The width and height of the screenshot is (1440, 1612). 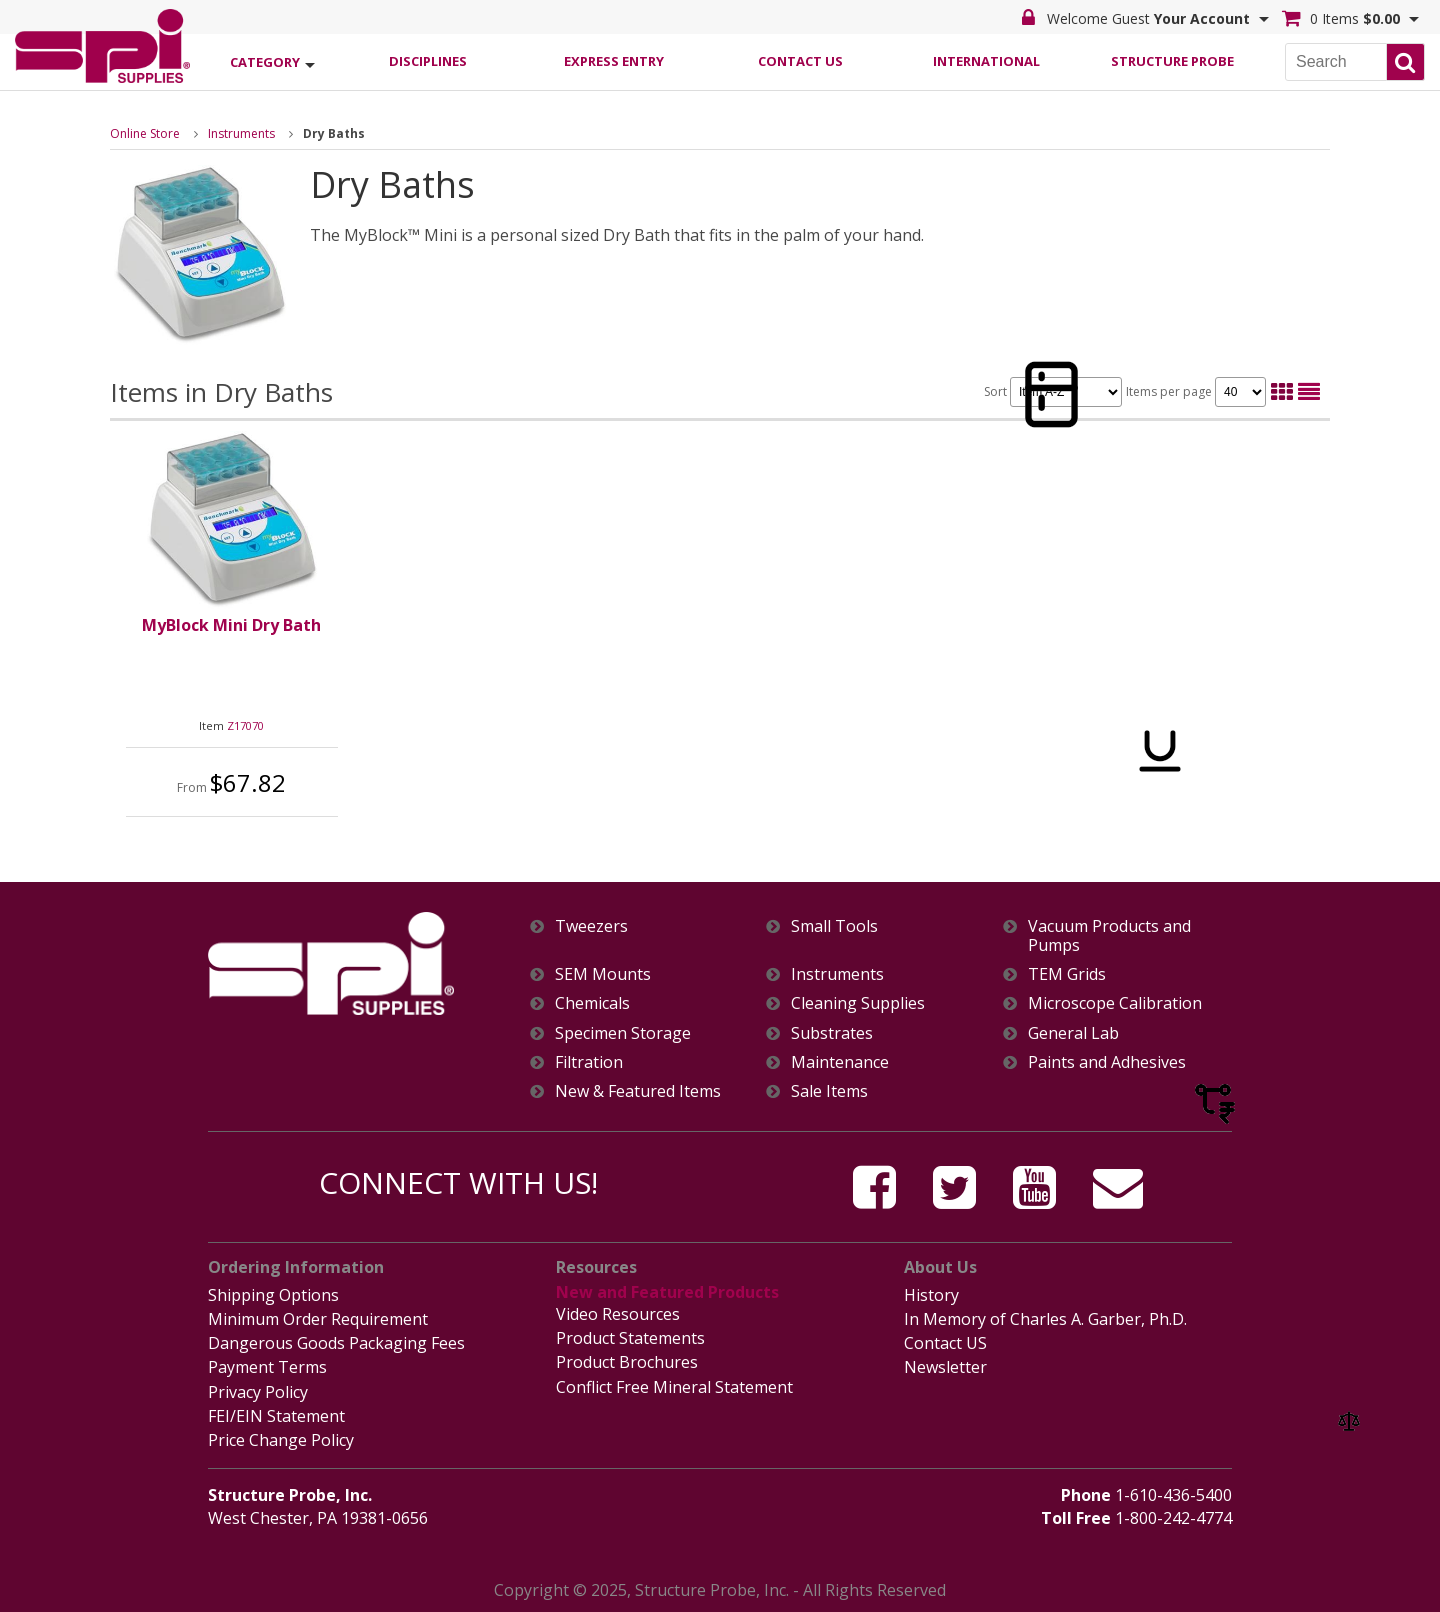 What do you see at coordinates (1160, 751) in the screenshot?
I see `apply underline formatting to selected text` at bounding box center [1160, 751].